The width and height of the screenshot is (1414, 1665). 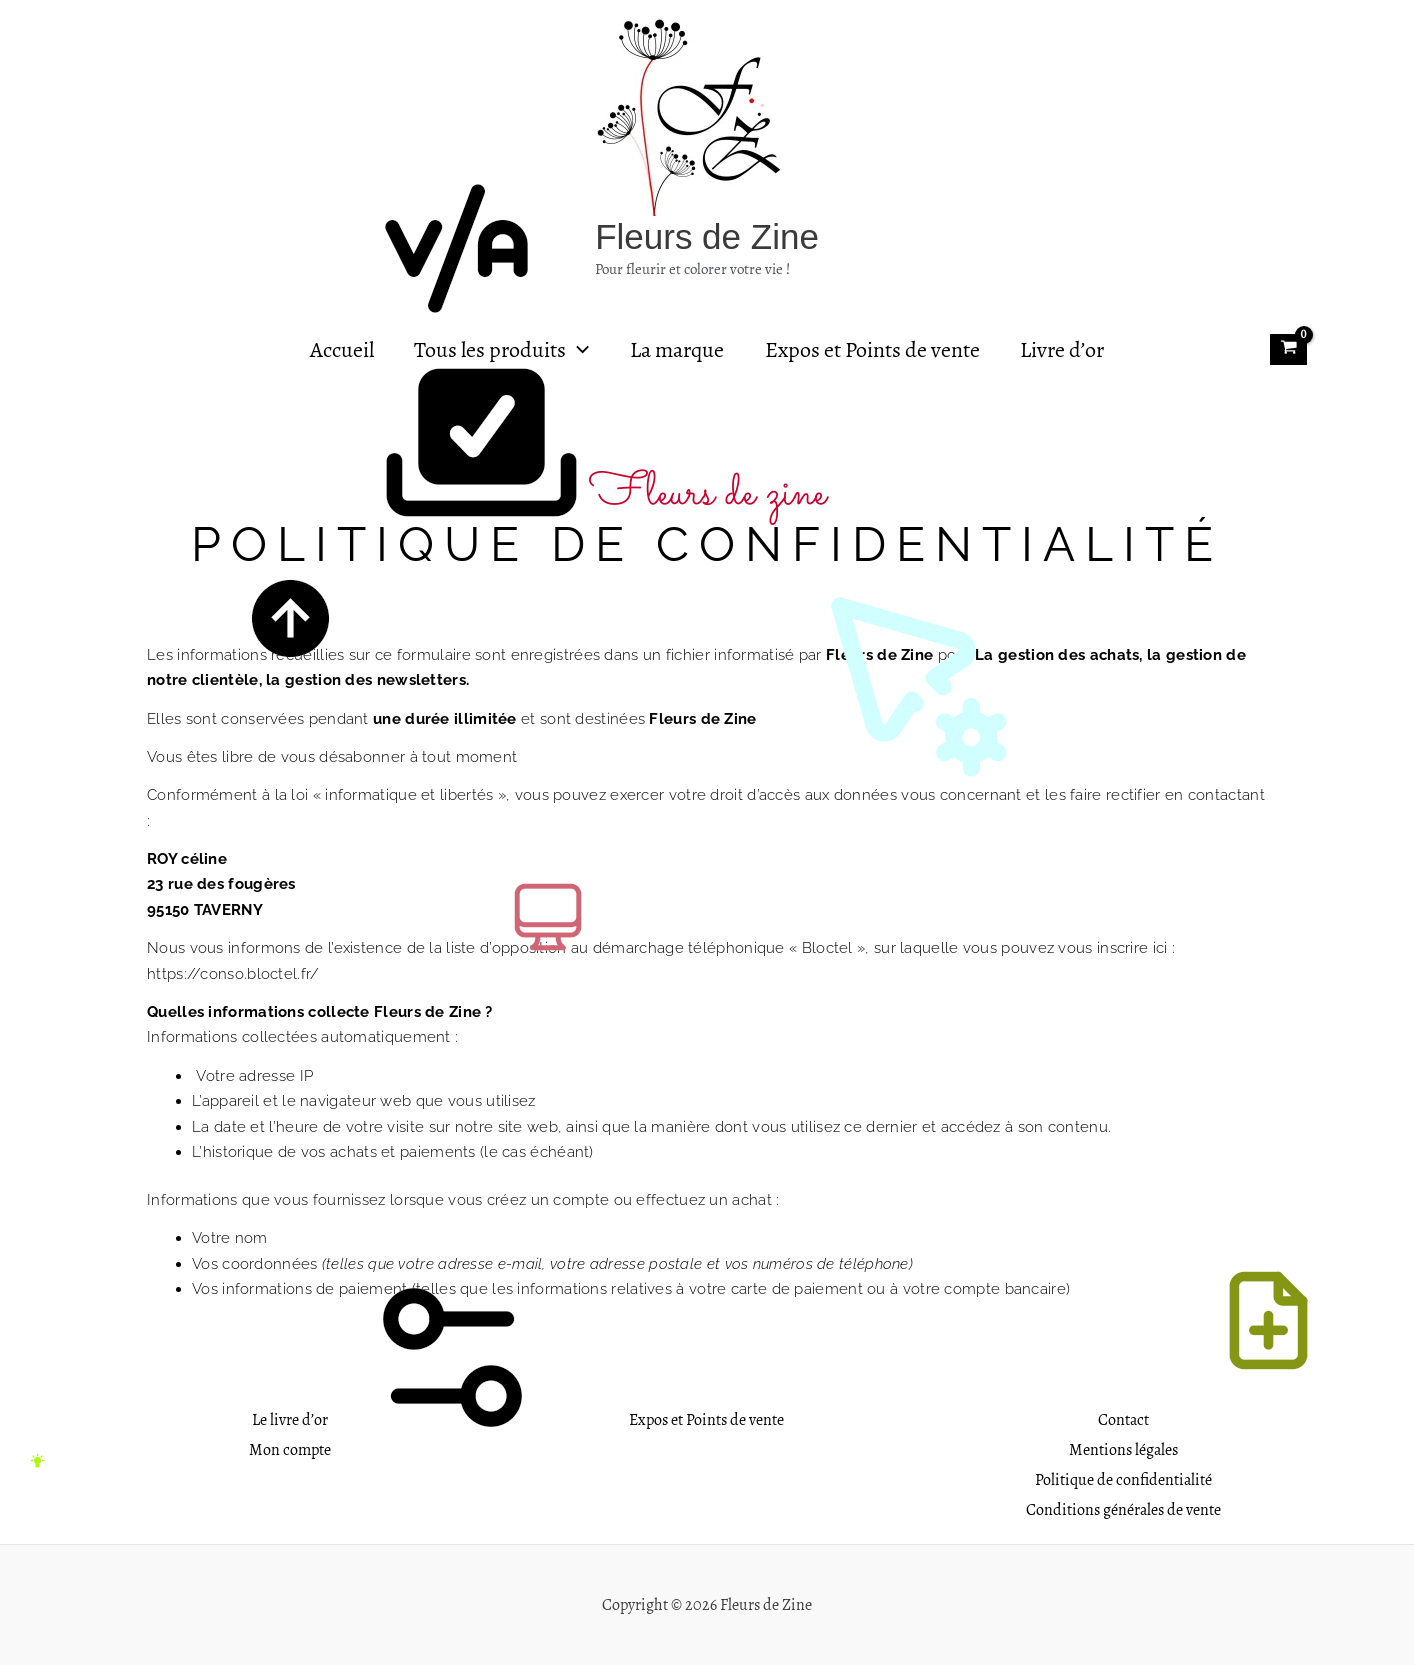 What do you see at coordinates (1268, 1320) in the screenshot?
I see `create a new file` at bounding box center [1268, 1320].